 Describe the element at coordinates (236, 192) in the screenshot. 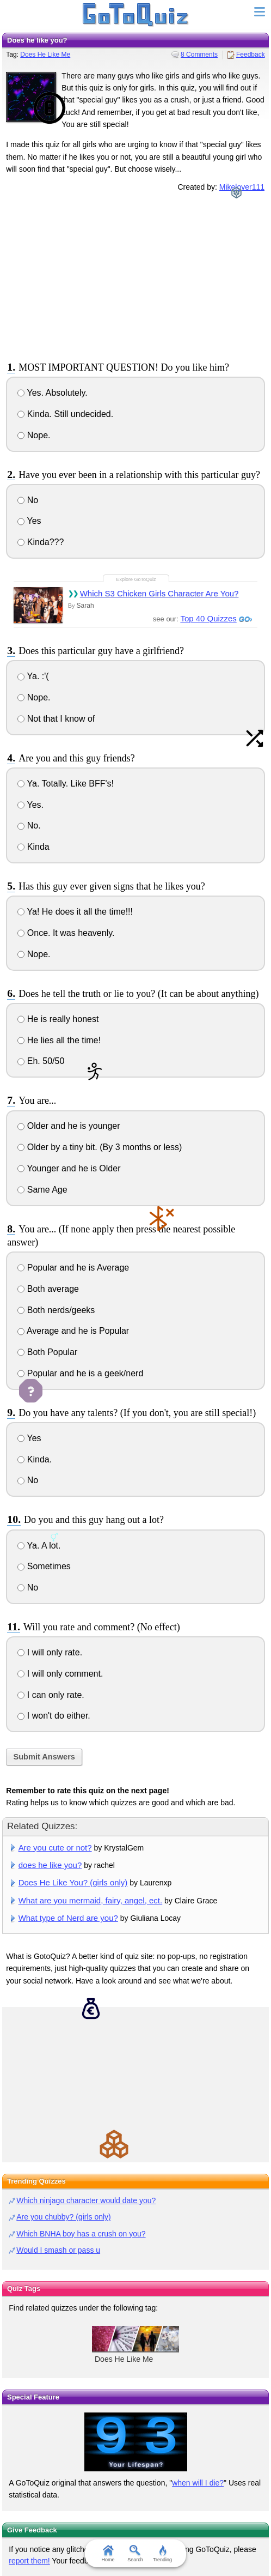

I see `view 3d model or object` at that location.